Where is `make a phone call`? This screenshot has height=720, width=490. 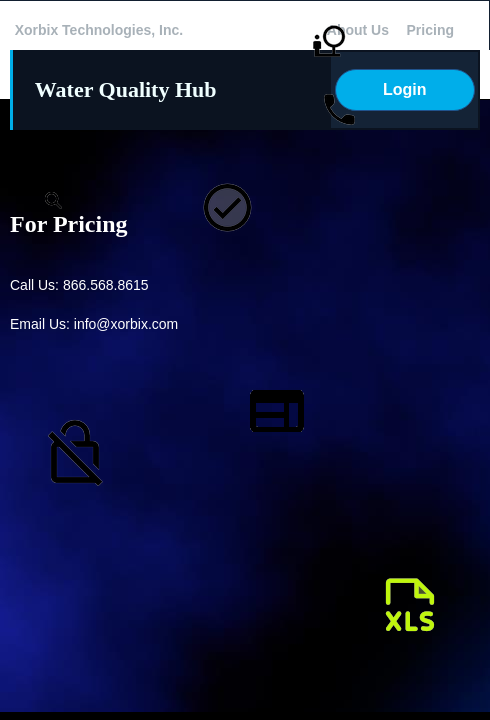
make a phone call is located at coordinates (339, 109).